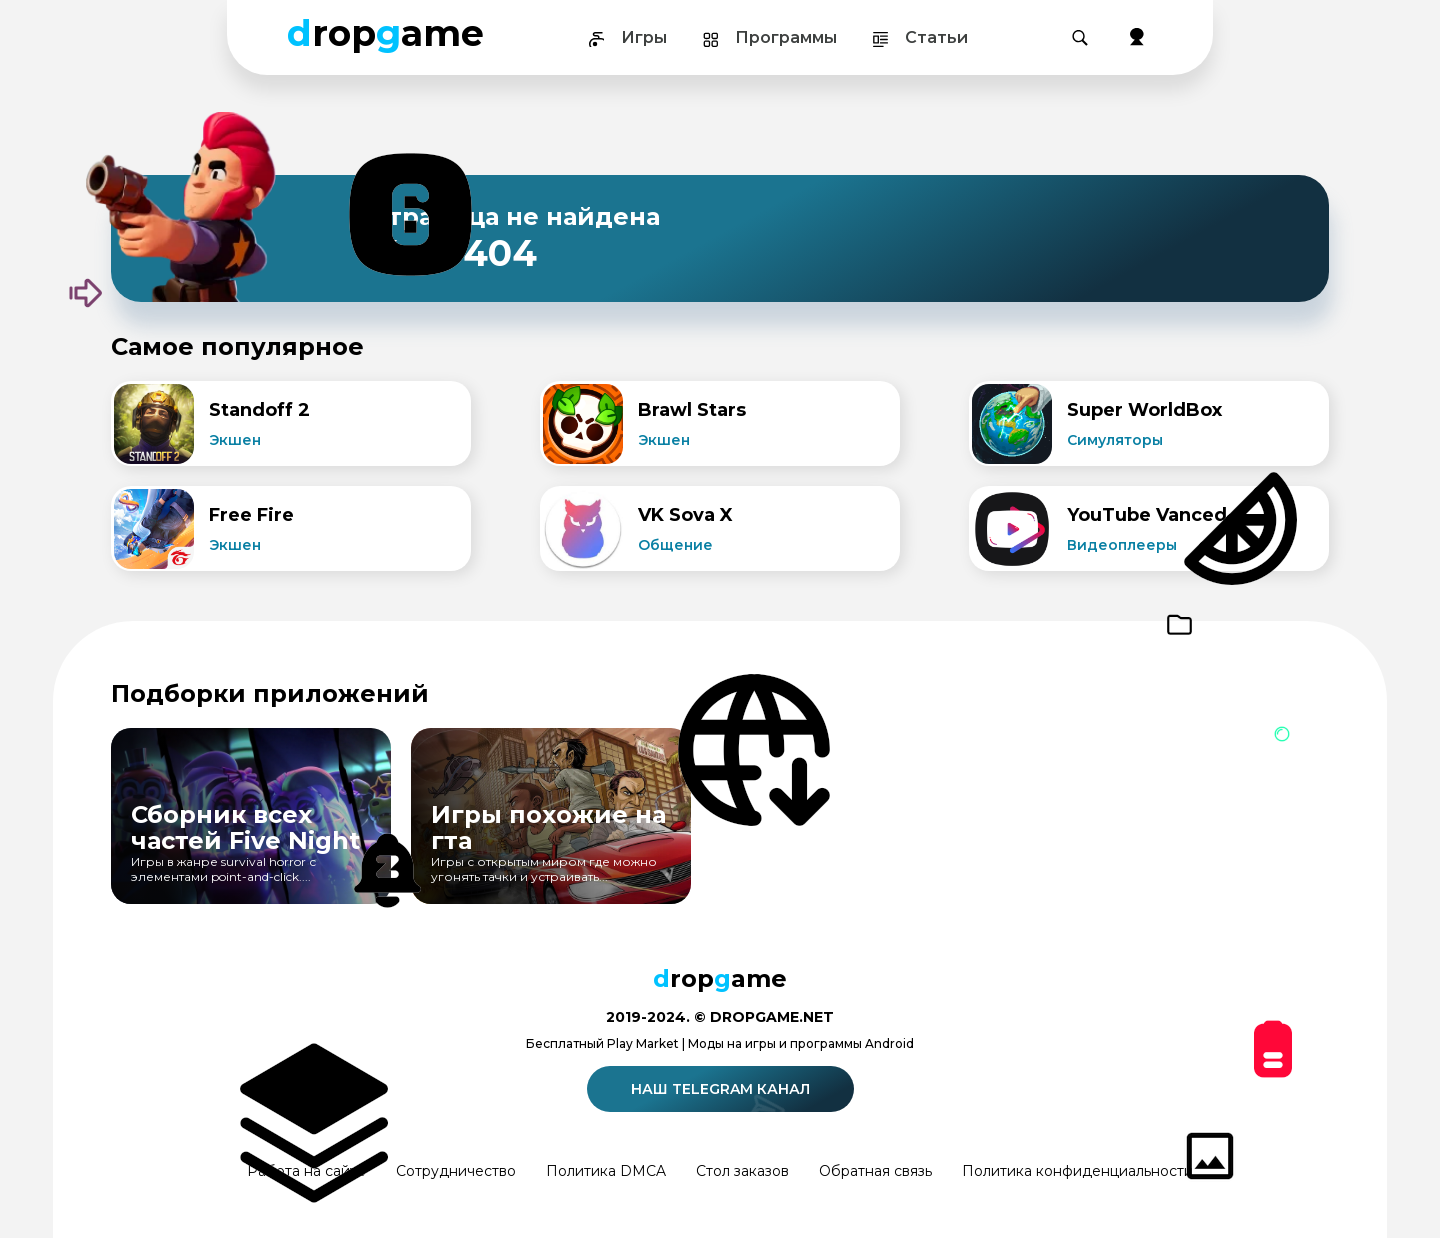 The height and width of the screenshot is (1238, 1440). What do you see at coordinates (314, 1123) in the screenshot?
I see `view layers or stacked content` at bounding box center [314, 1123].